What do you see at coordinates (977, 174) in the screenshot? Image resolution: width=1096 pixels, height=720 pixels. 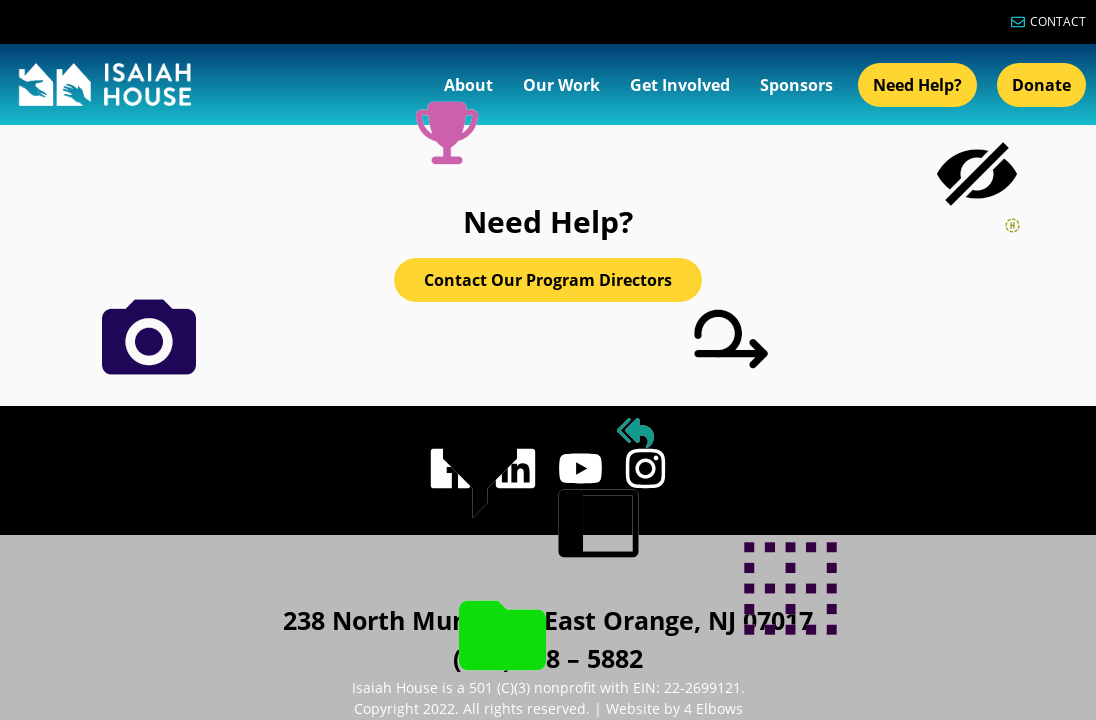 I see `hide password or sensitive content` at bounding box center [977, 174].